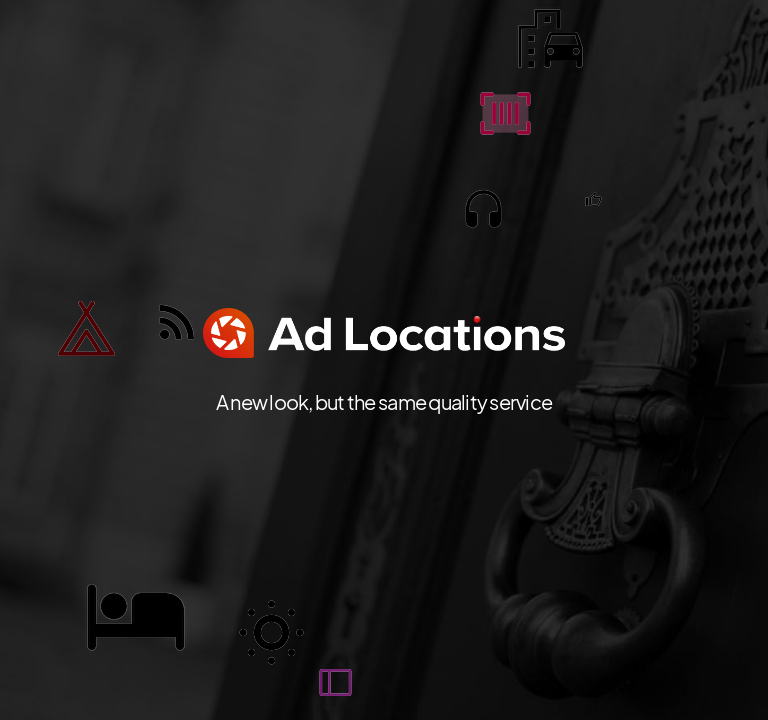 The height and width of the screenshot is (720, 768). What do you see at coordinates (335, 682) in the screenshot?
I see `toggle the sidebar panel` at bounding box center [335, 682].